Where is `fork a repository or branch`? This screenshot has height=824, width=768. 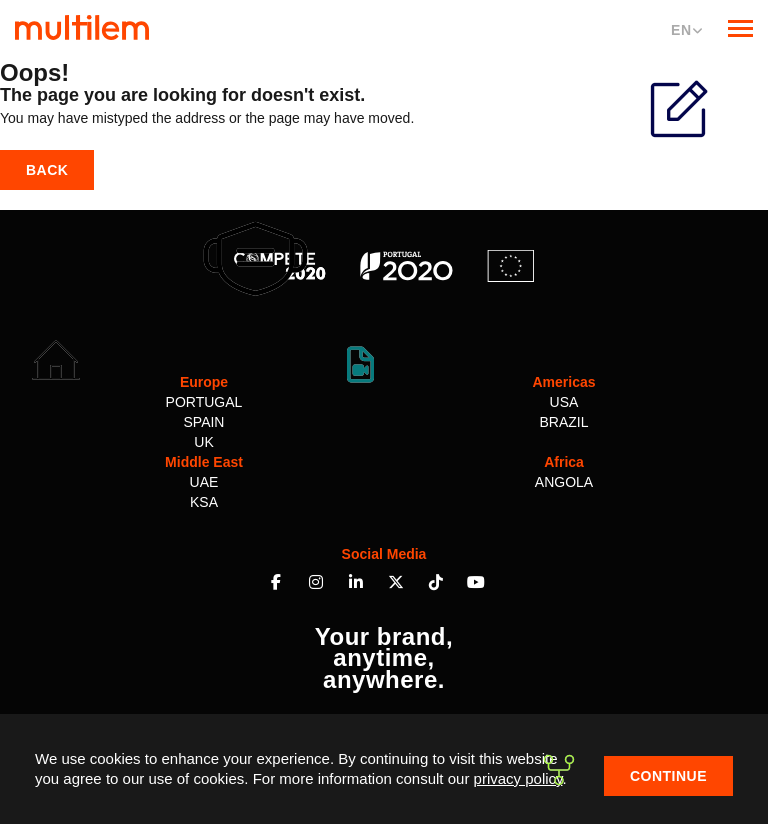 fork a repository or branch is located at coordinates (559, 770).